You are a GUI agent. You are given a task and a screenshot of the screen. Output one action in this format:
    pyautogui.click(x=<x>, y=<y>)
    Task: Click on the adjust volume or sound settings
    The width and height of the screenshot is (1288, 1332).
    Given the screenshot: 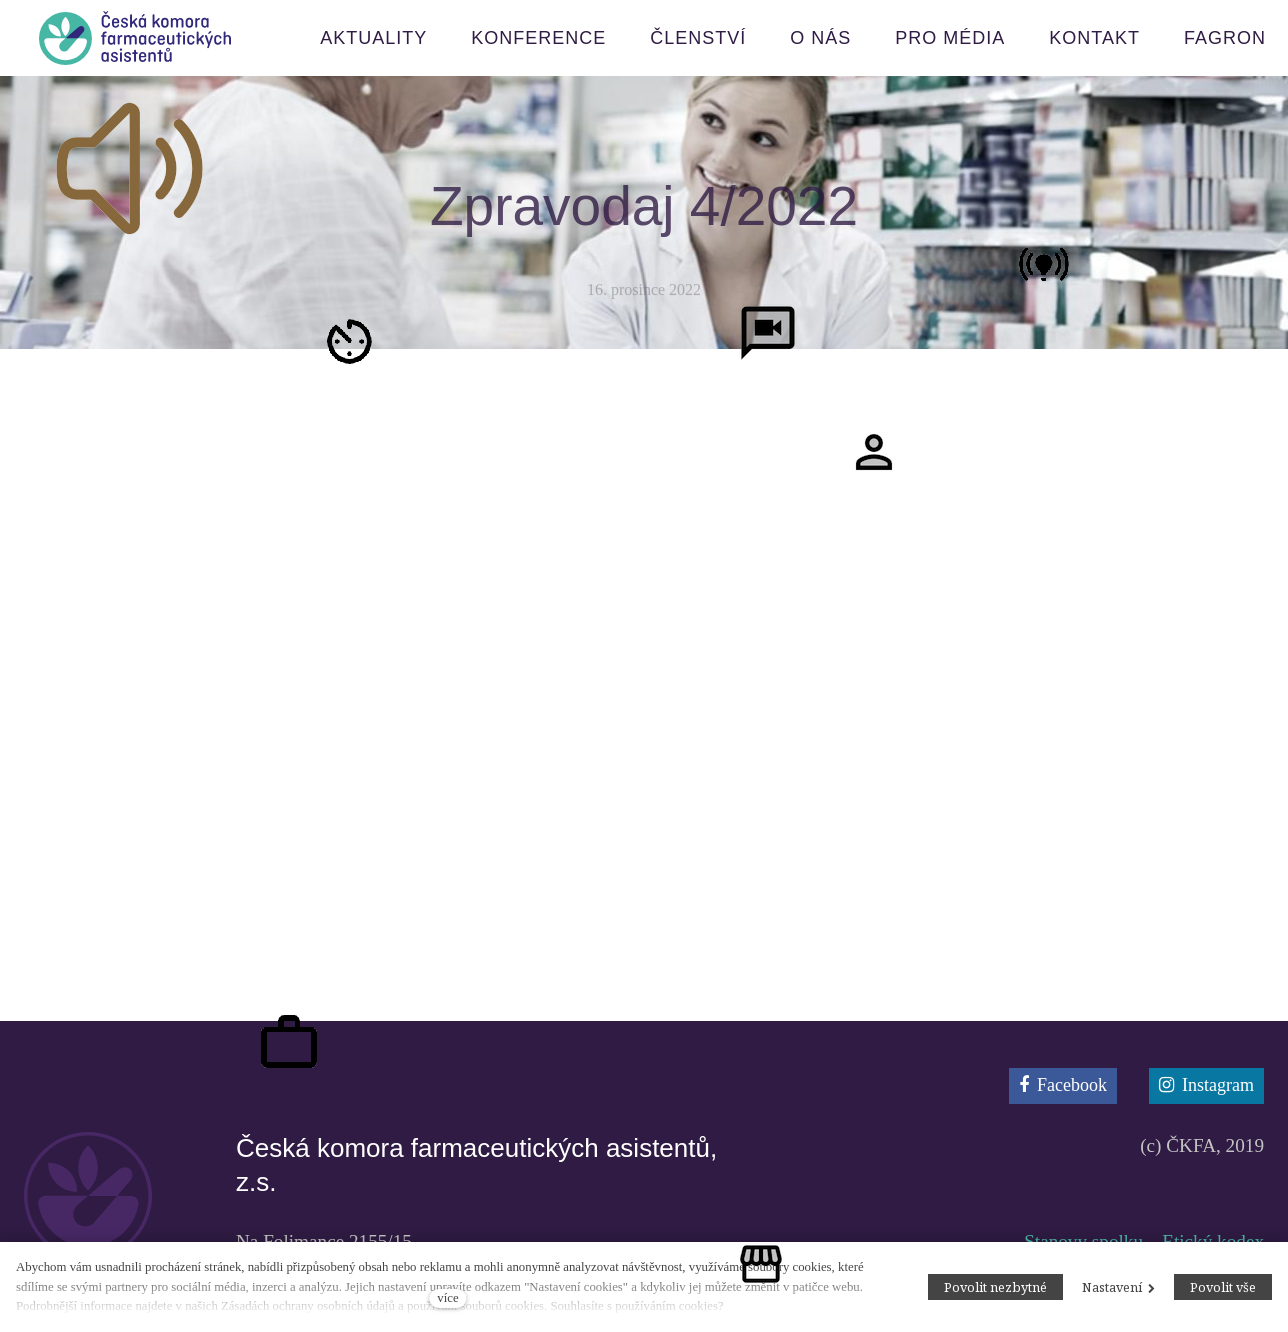 What is the action you would take?
    pyautogui.click(x=129, y=168)
    